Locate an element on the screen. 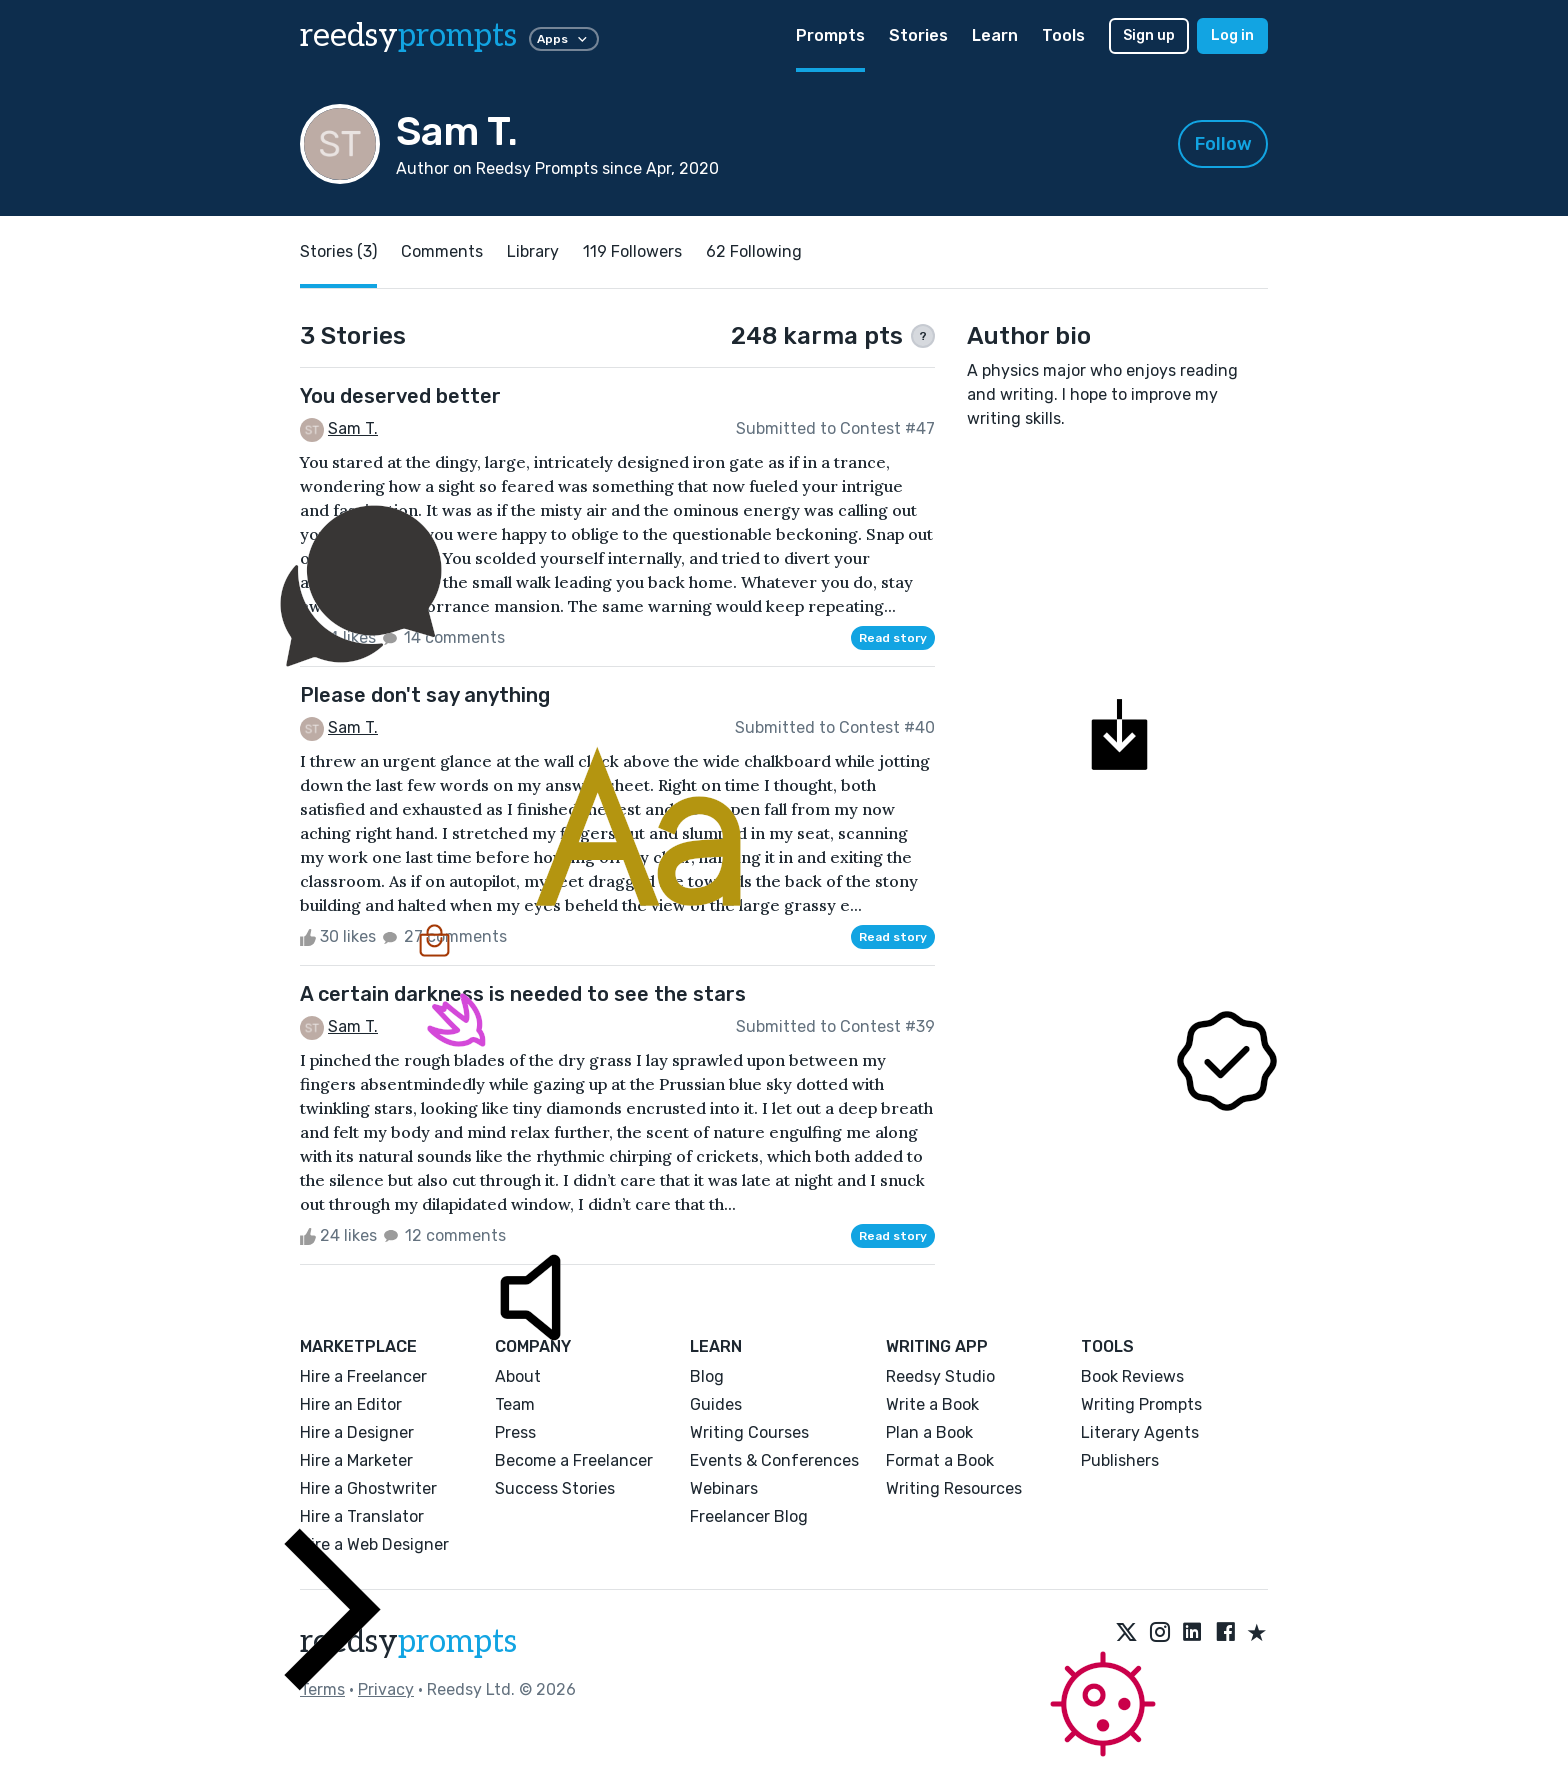  swift programming language logo is located at coordinates (456, 1020).